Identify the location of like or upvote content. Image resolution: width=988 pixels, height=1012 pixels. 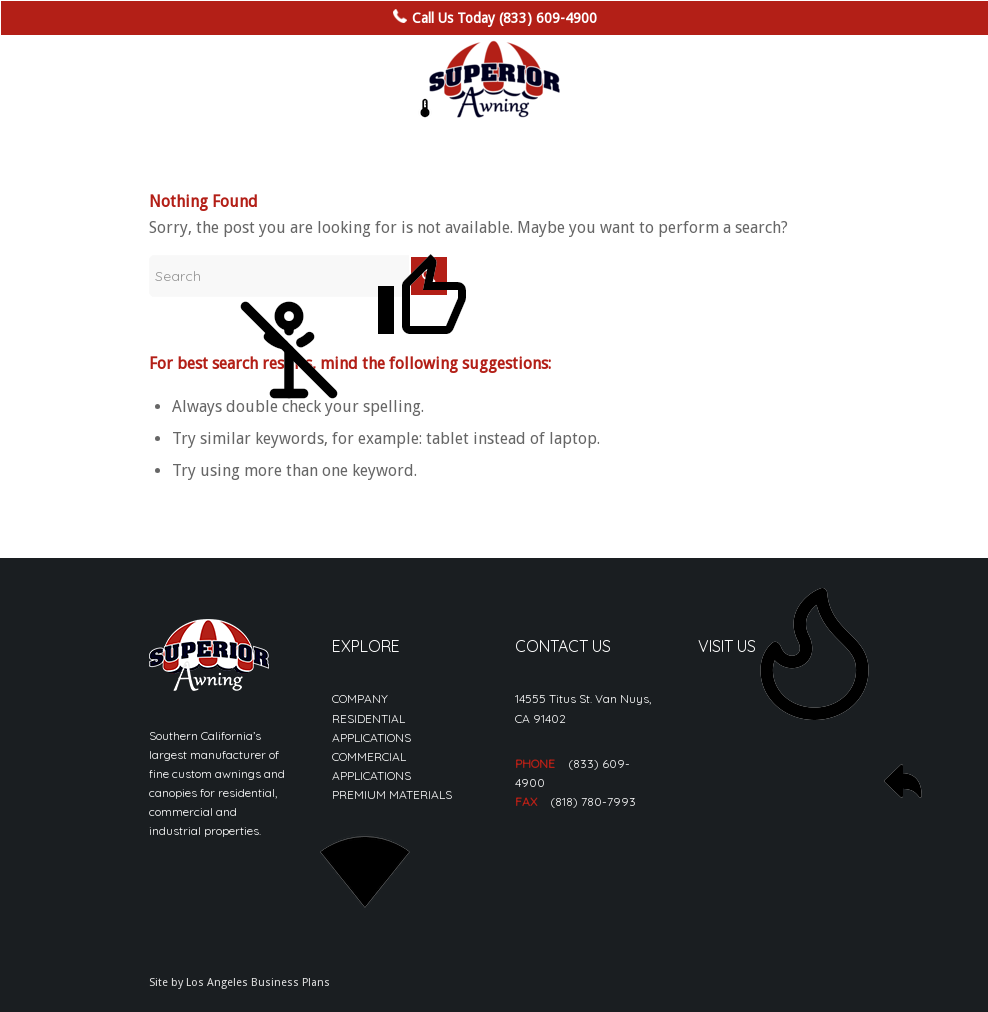
(422, 298).